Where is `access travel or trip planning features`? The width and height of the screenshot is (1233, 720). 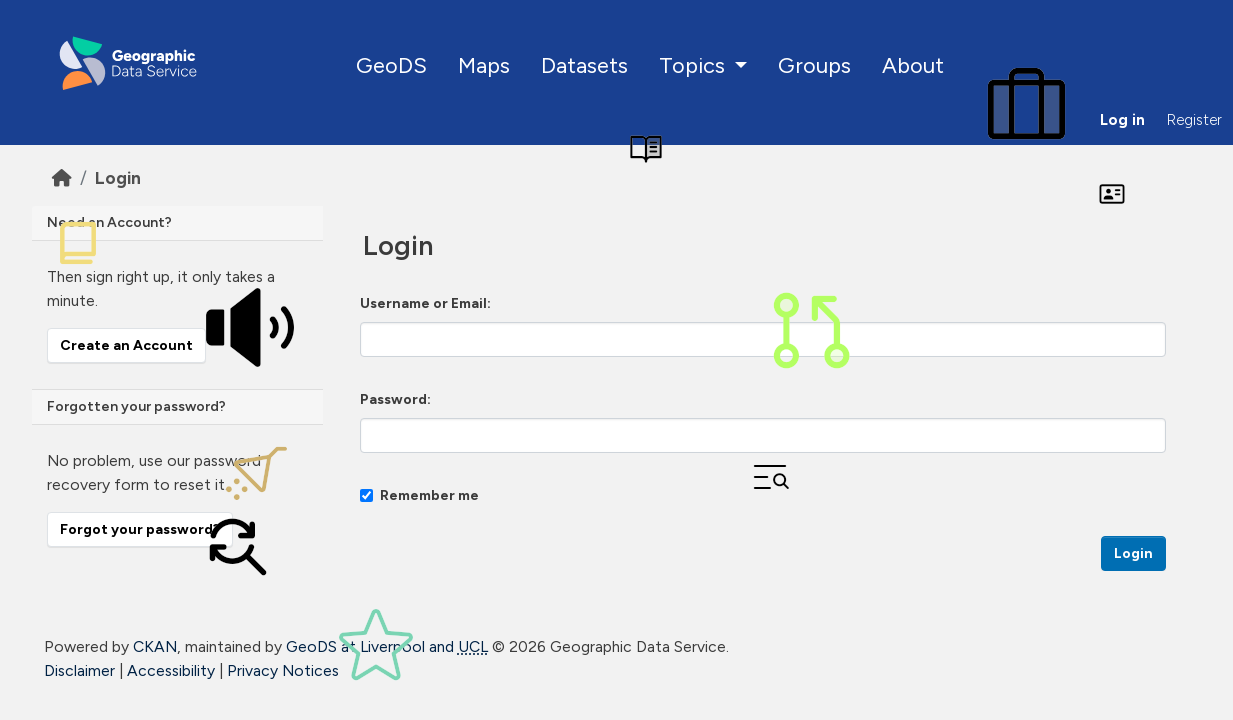 access travel or trip planning features is located at coordinates (1026, 106).